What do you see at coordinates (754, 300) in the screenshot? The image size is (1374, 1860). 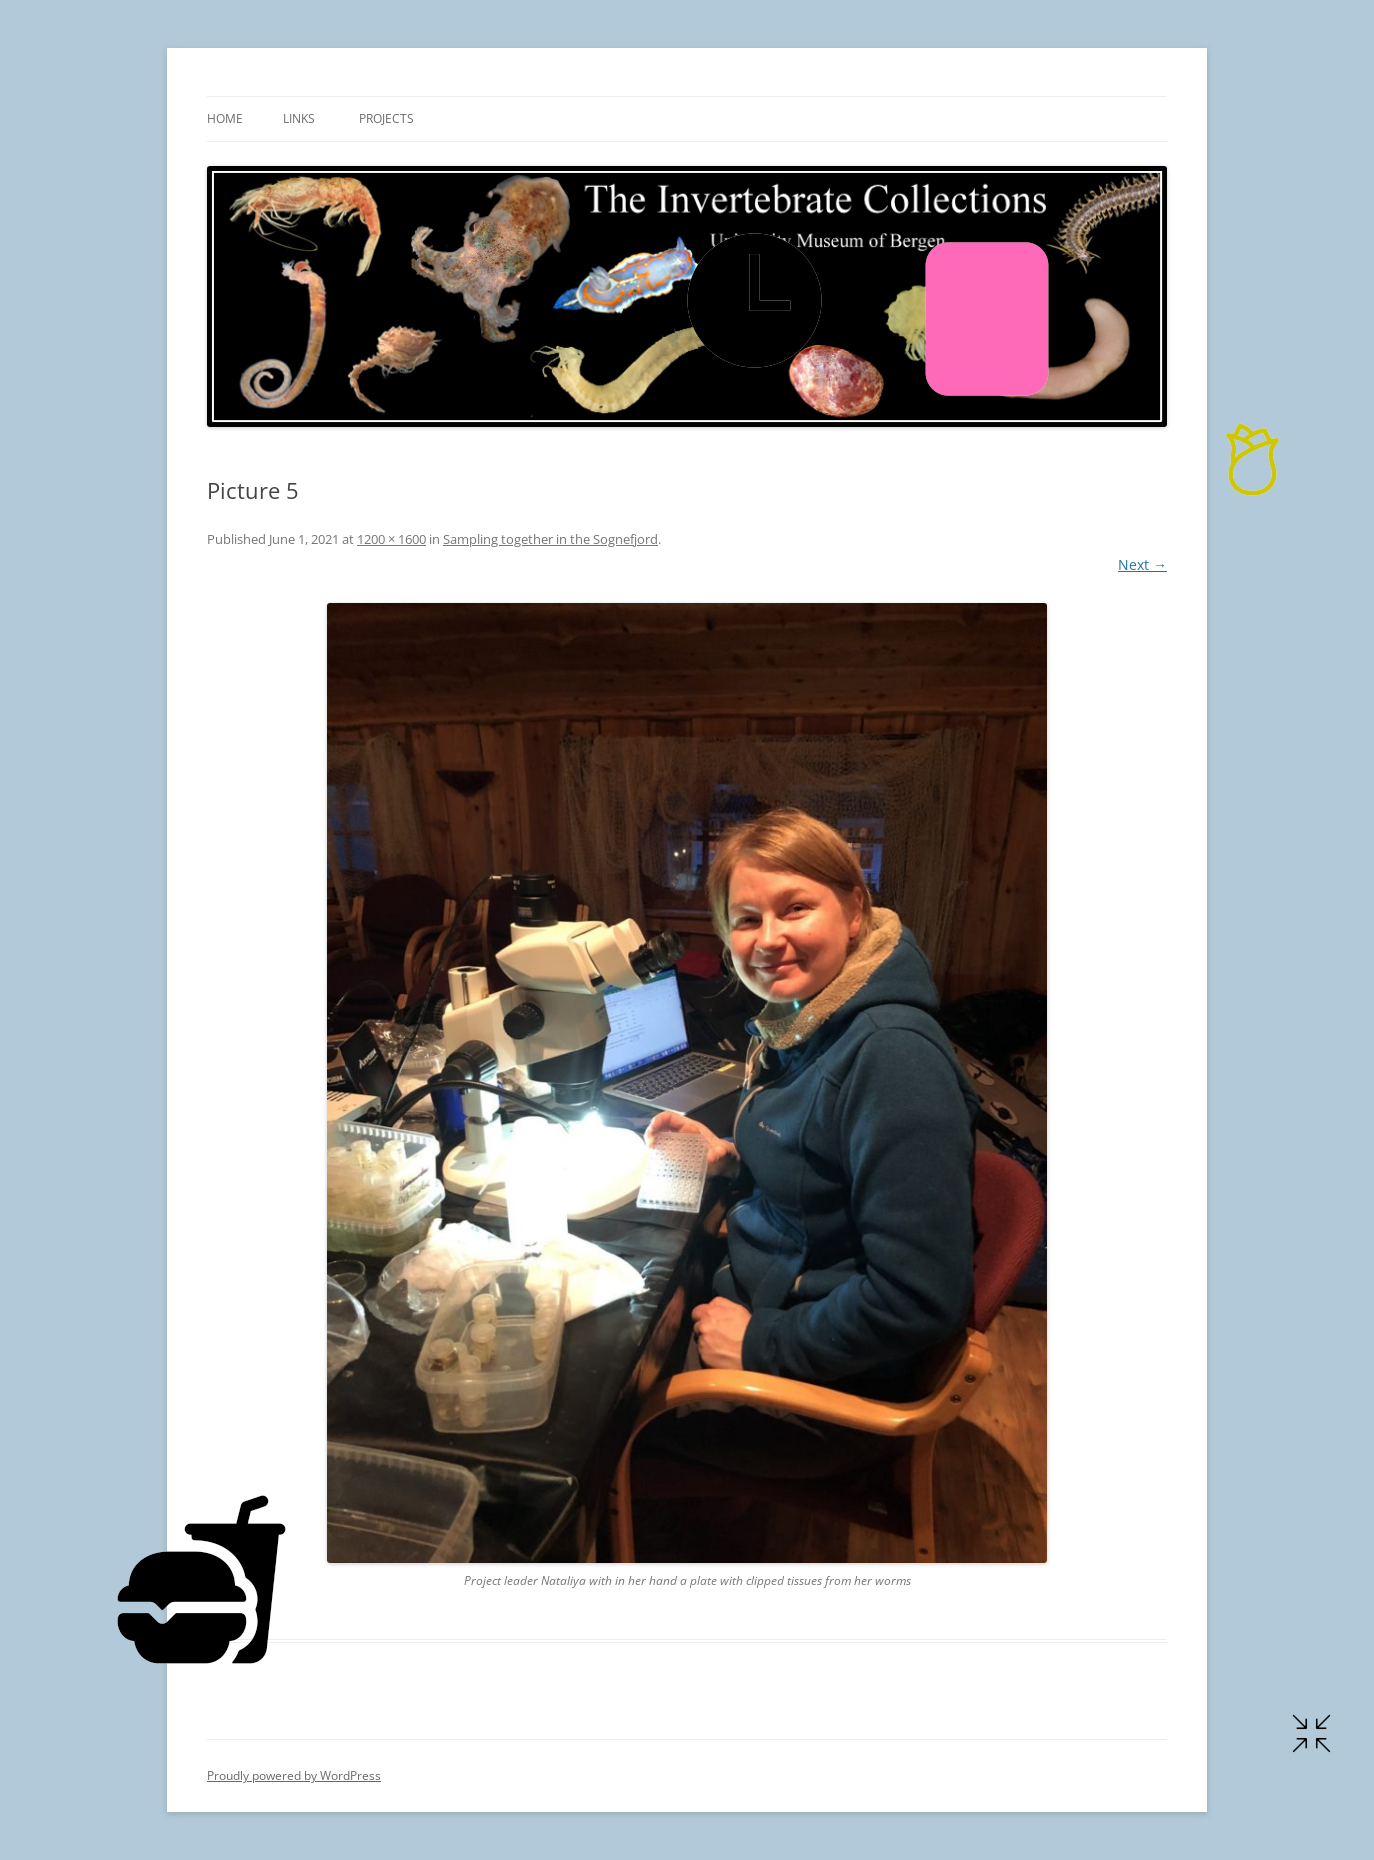 I see `view time or clock settings` at bounding box center [754, 300].